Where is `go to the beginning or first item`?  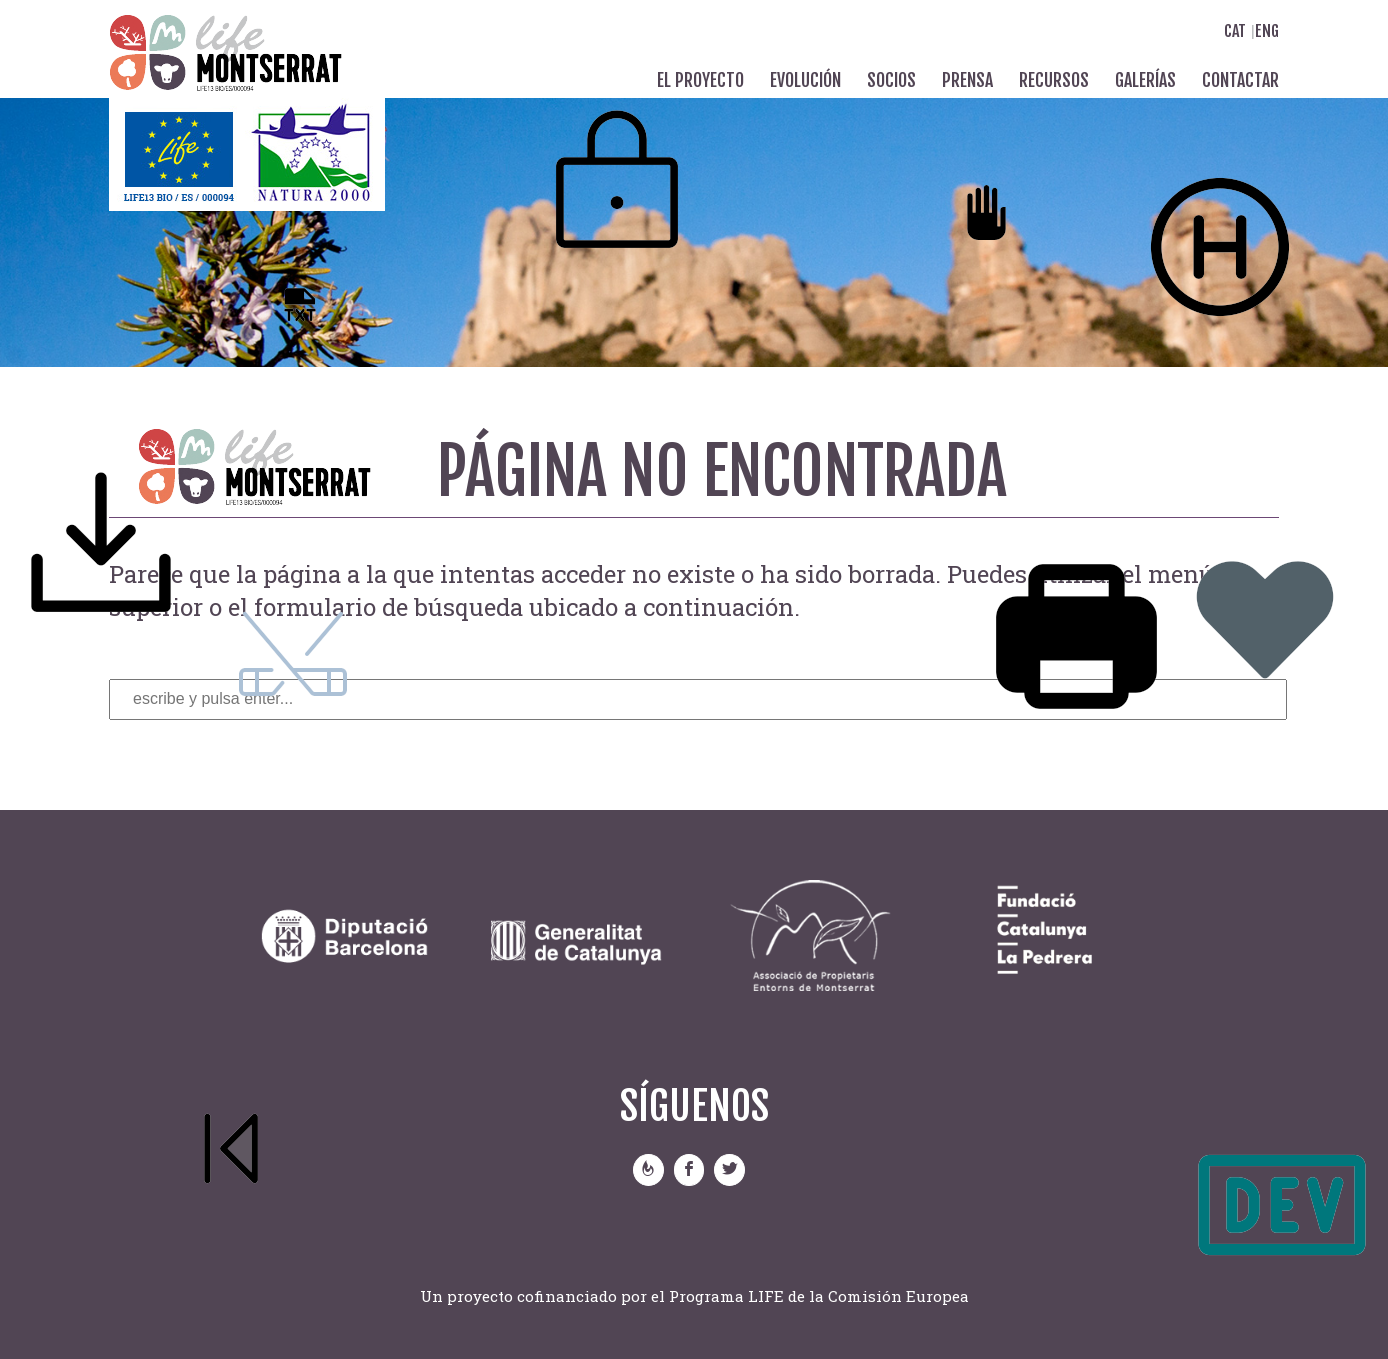 go to the beginning or first item is located at coordinates (229, 1148).